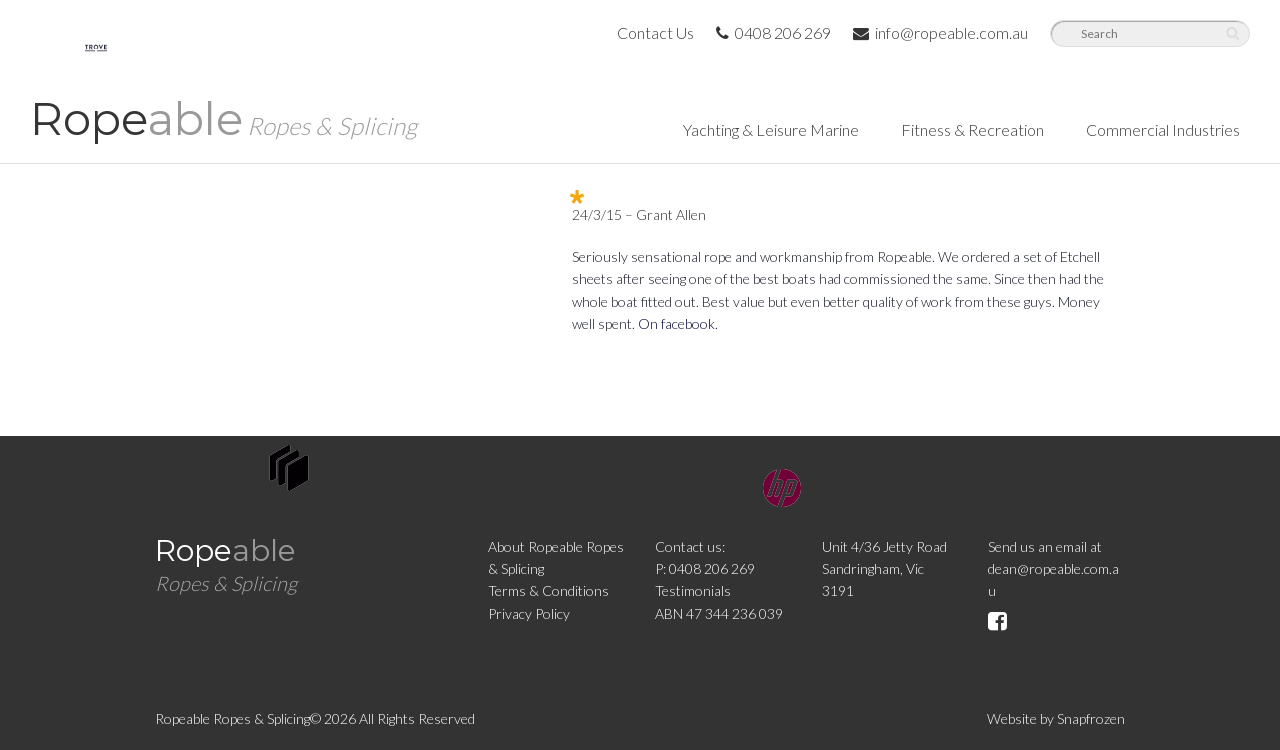 The image size is (1280, 750). What do you see at coordinates (782, 488) in the screenshot?
I see `HP brand logo` at bounding box center [782, 488].